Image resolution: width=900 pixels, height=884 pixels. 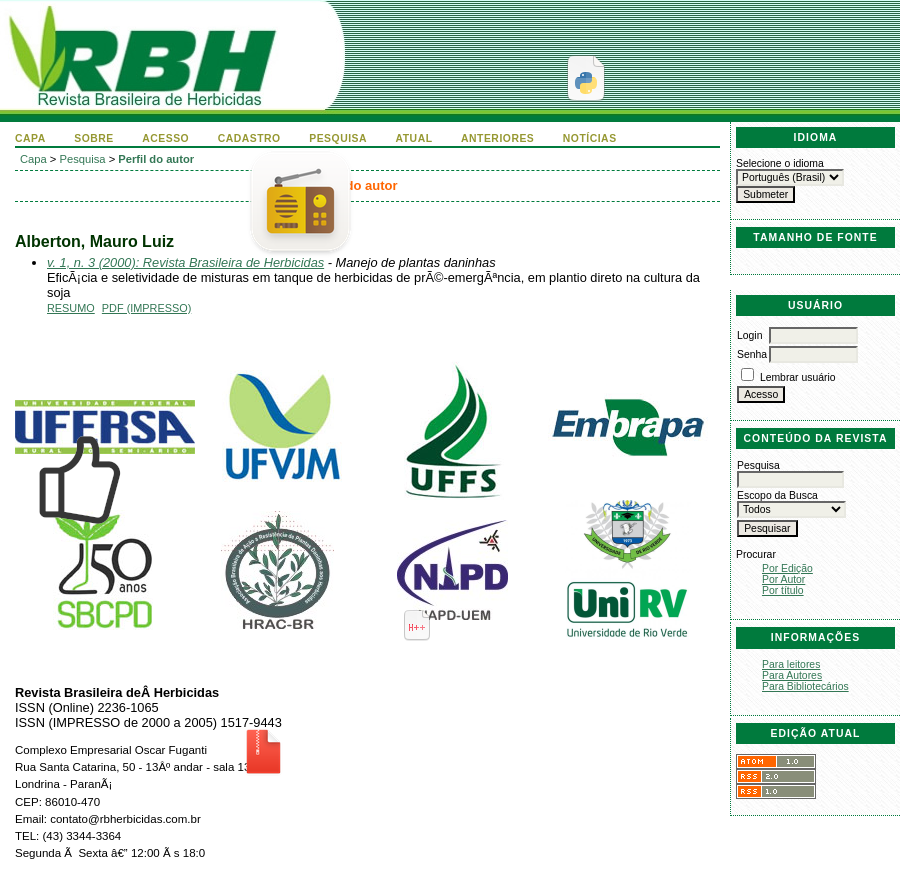 What do you see at coordinates (300, 201) in the screenshot?
I see `open shortwave radio streaming app` at bounding box center [300, 201].